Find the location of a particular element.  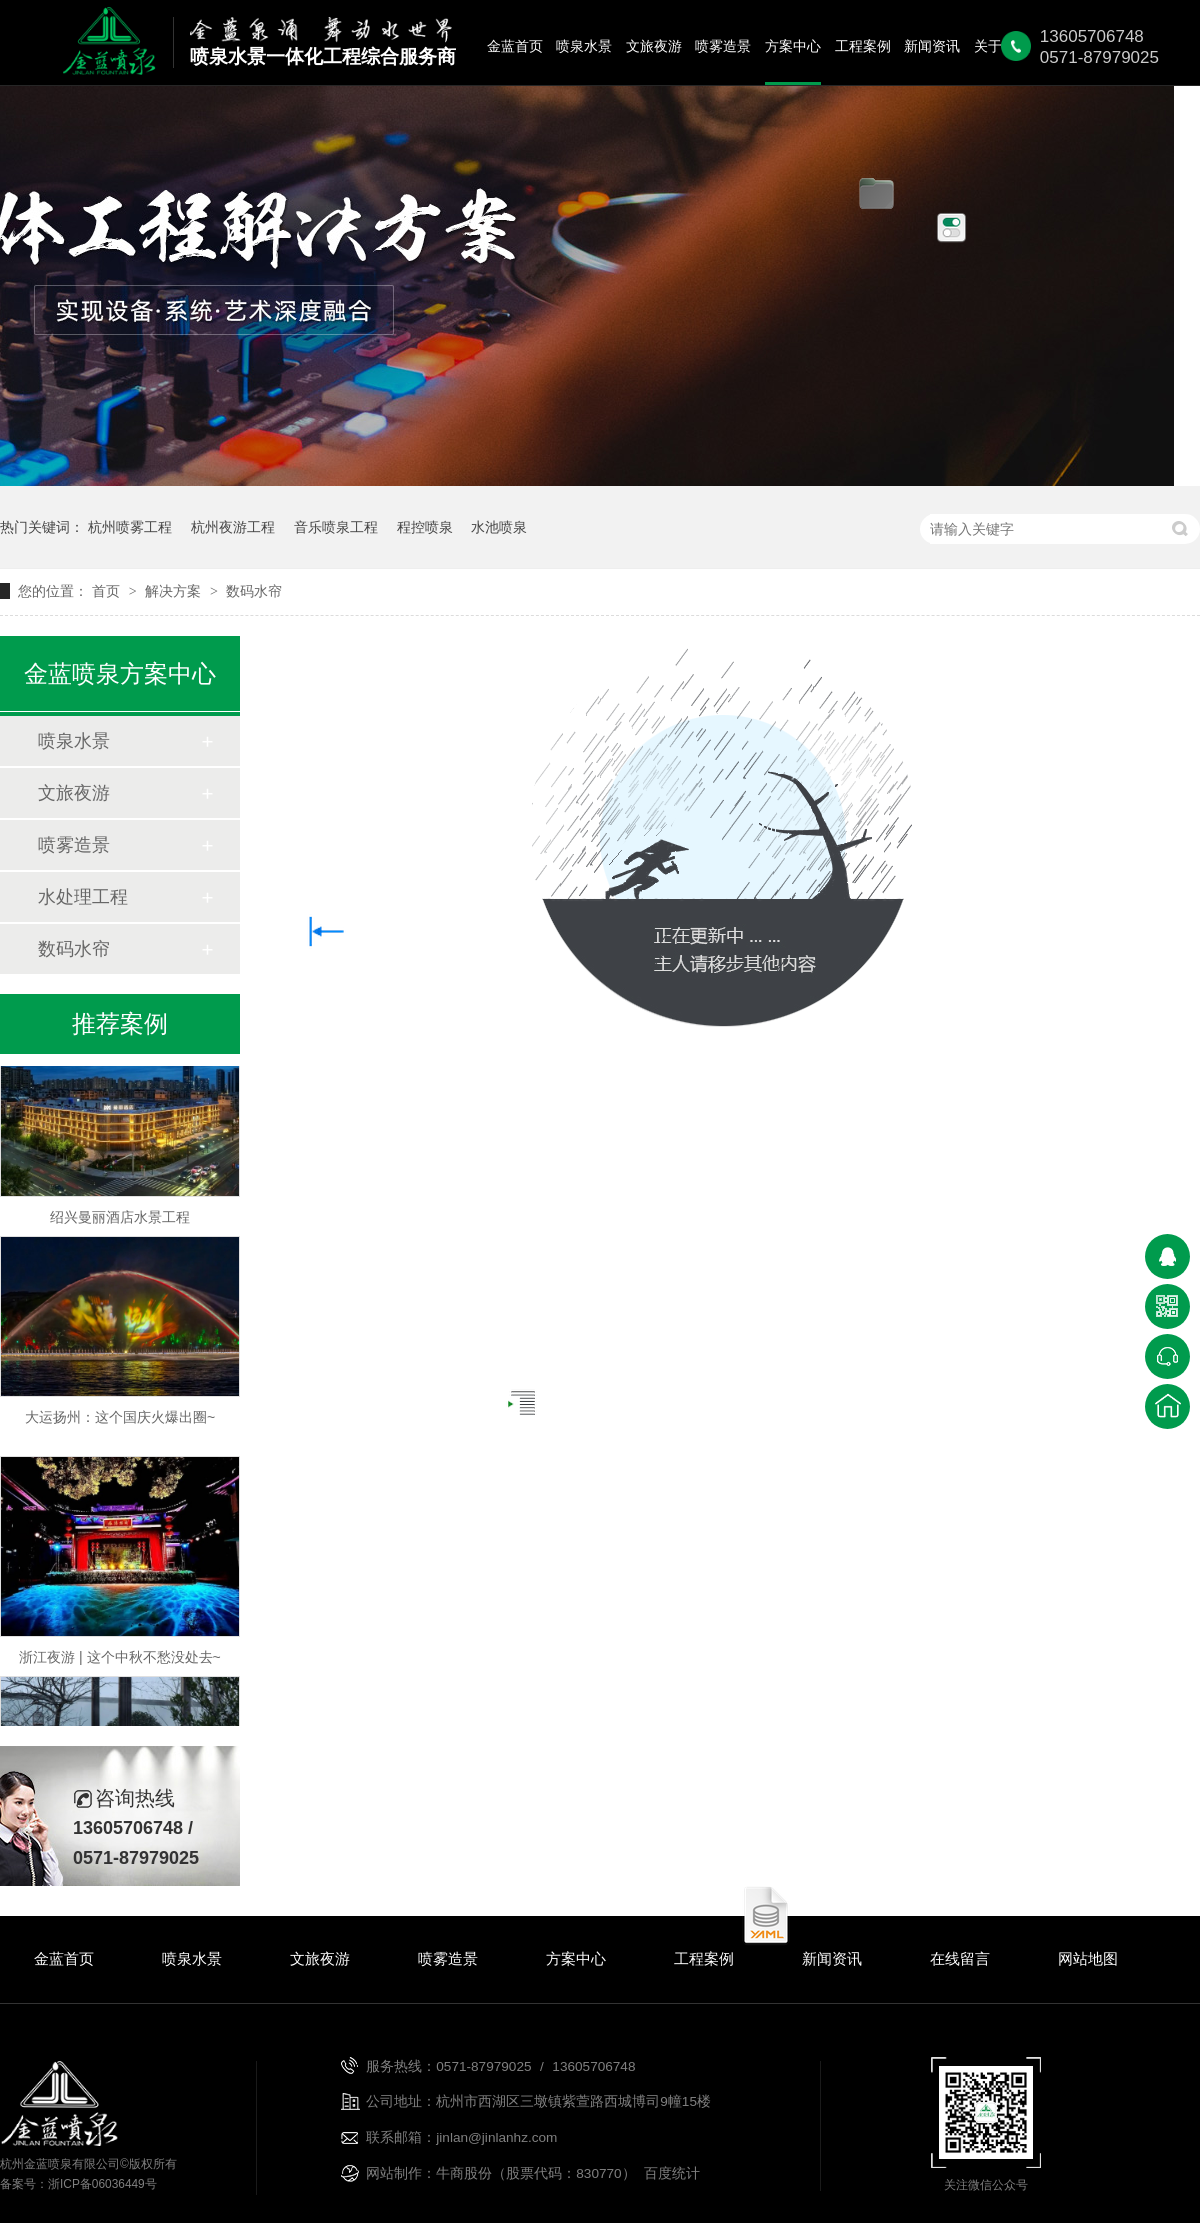

a yaml configuration file is located at coordinates (766, 1916).